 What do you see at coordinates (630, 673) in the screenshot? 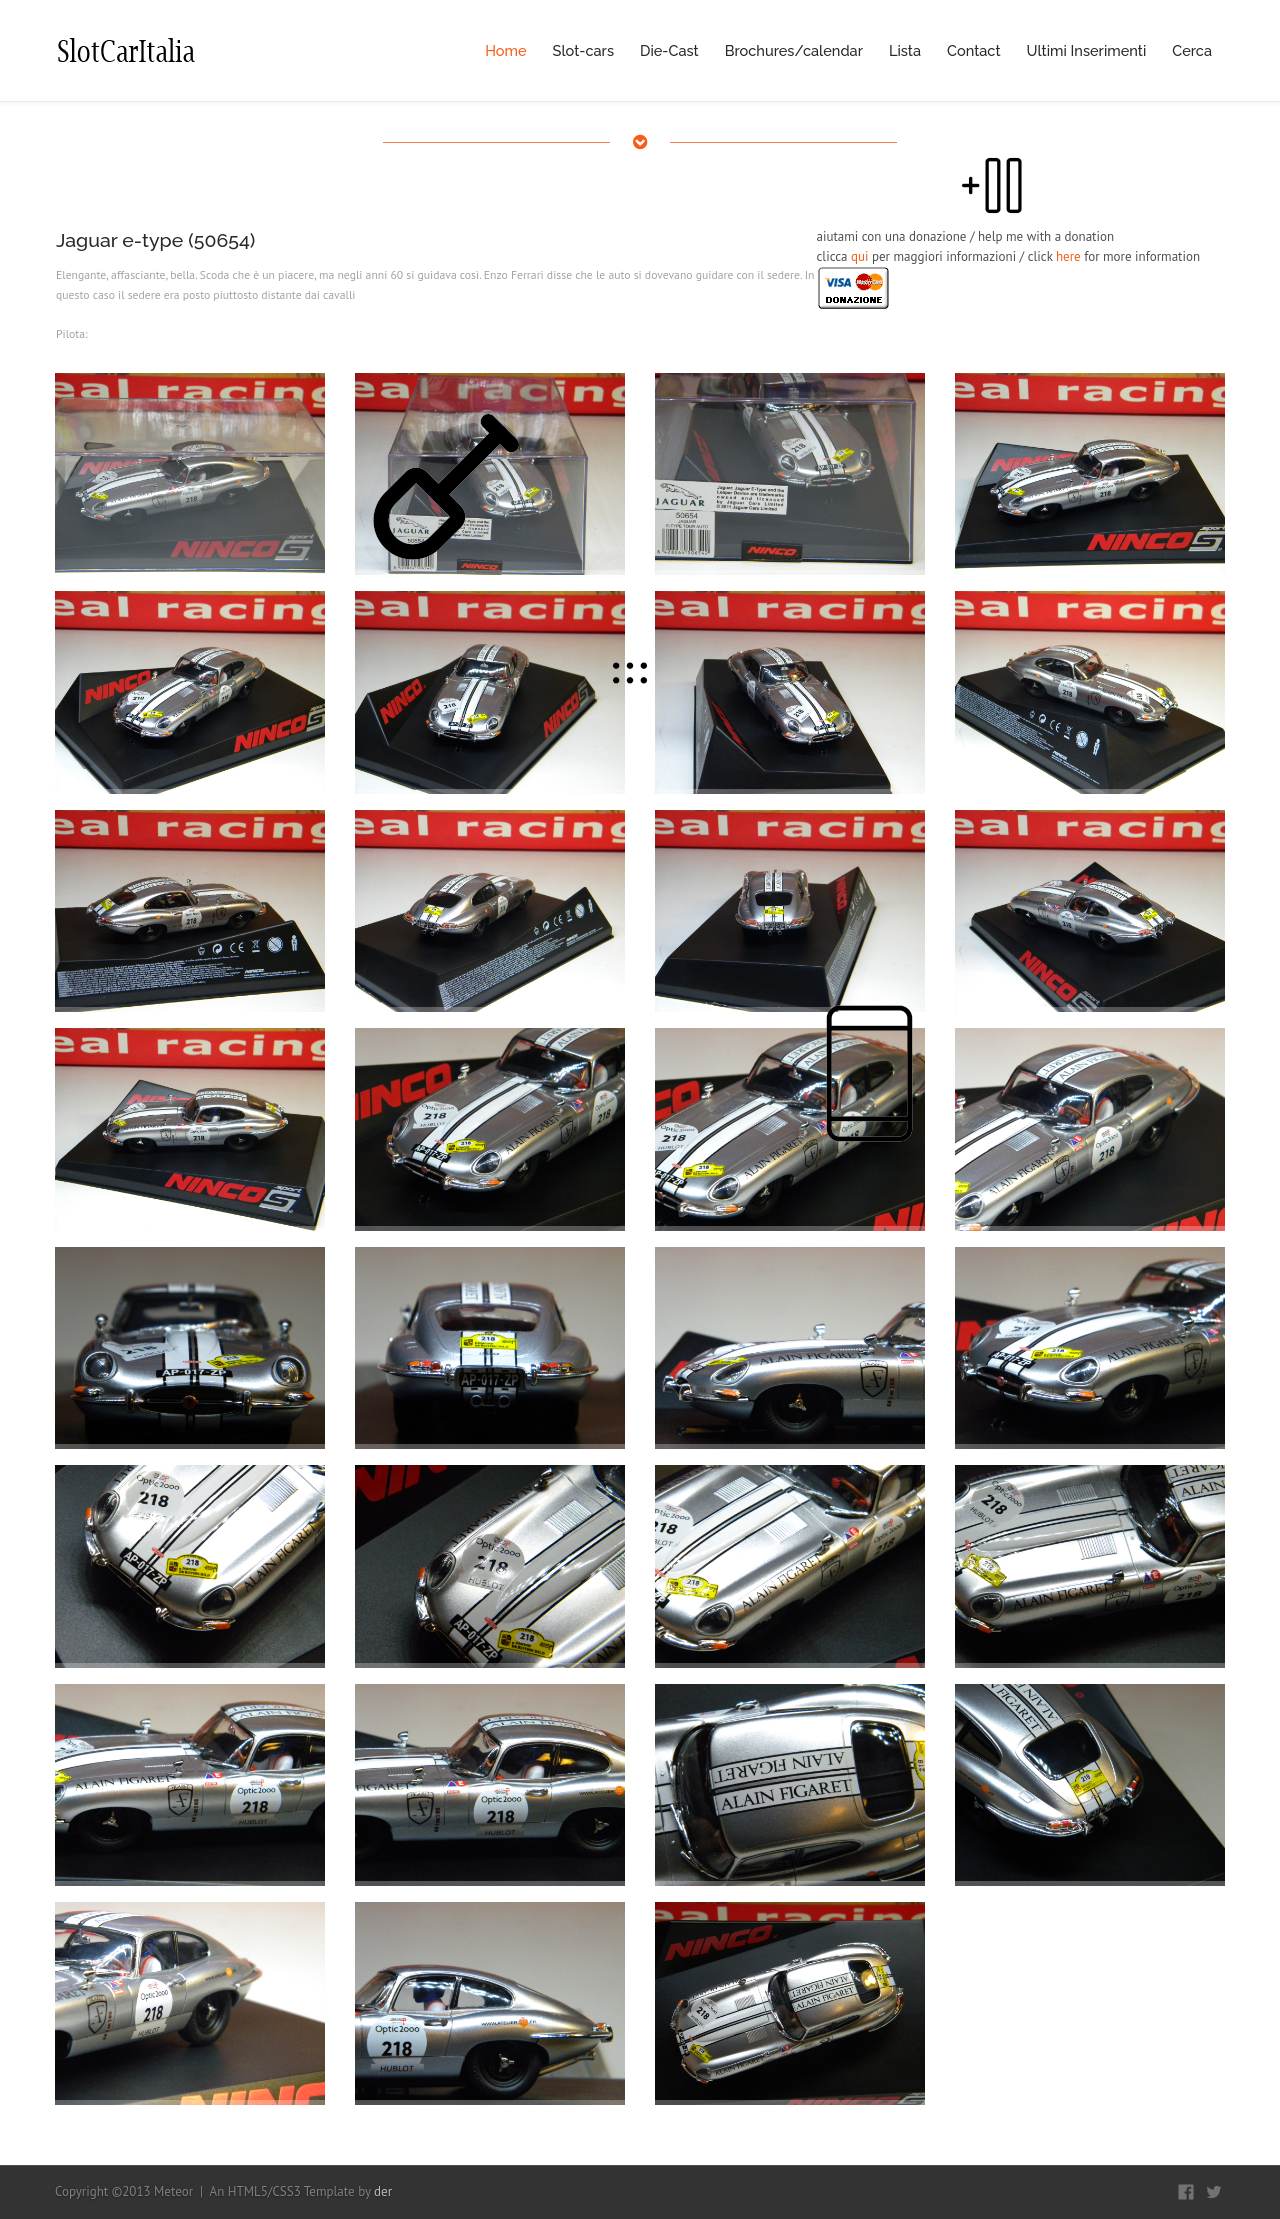
I see `drag to reorder or rearrange items` at bounding box center [630, 673].